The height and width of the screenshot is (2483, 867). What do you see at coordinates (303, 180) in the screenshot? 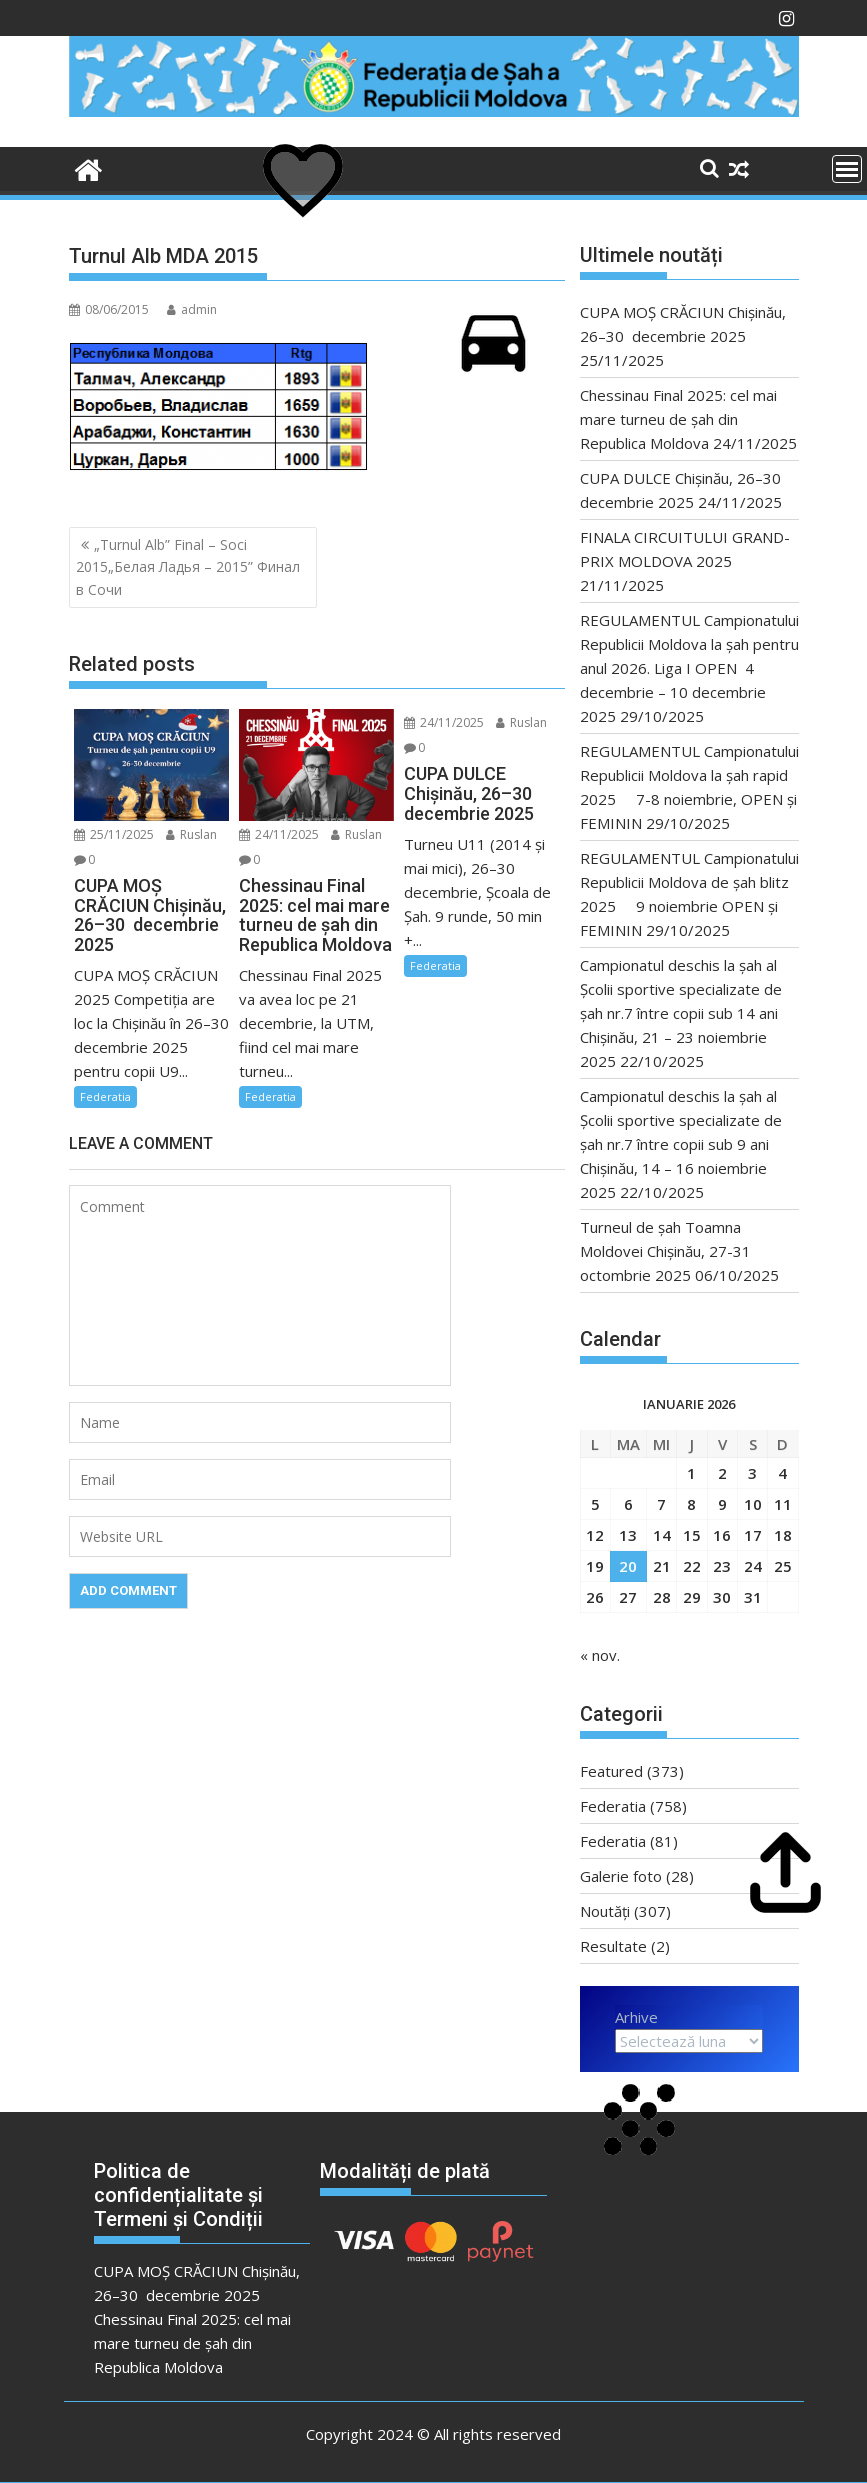
I see `add to favorites` at bounding box center [303, 180].